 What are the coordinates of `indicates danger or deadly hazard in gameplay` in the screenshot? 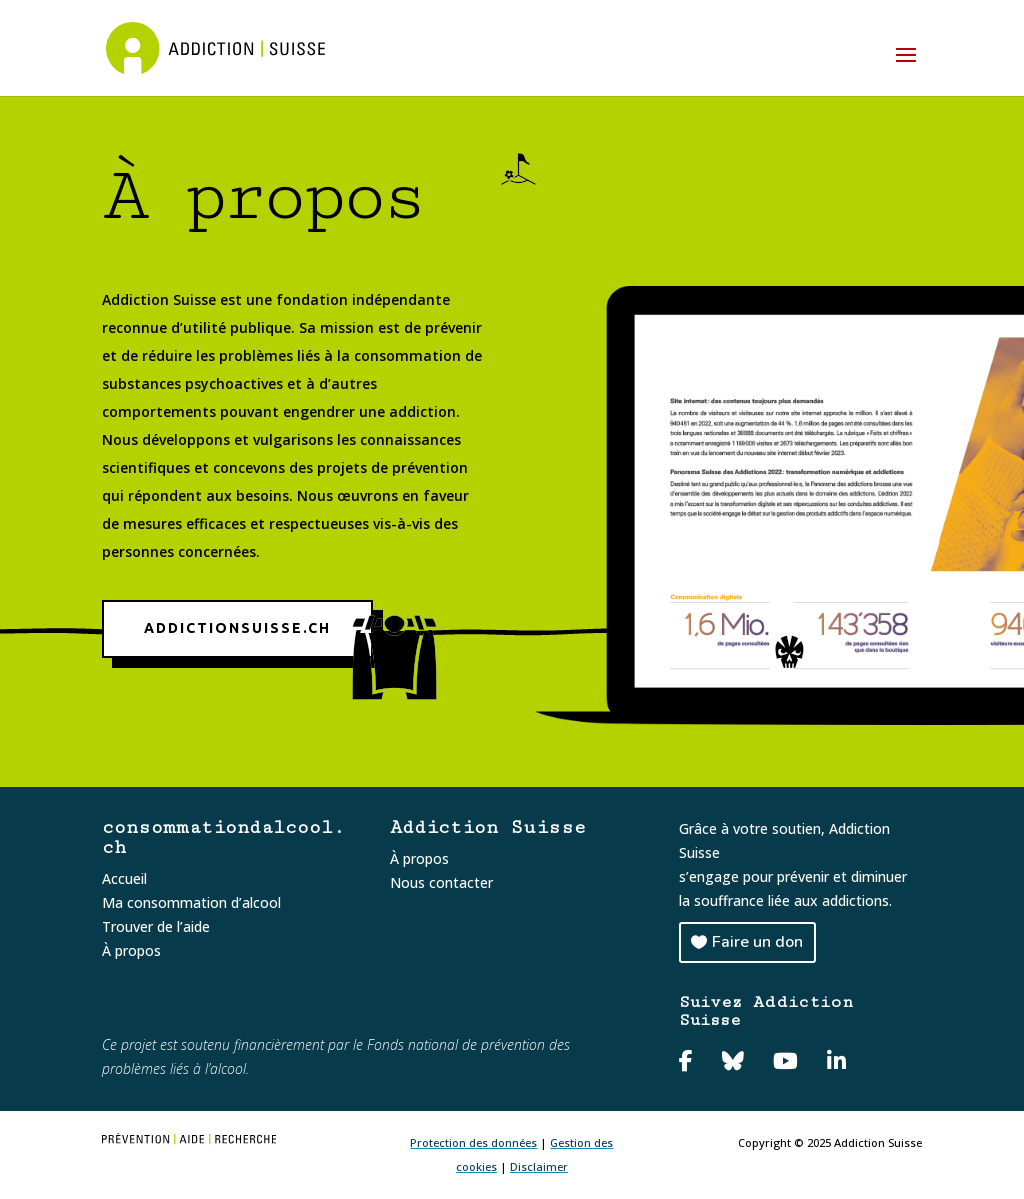 It's located at (789, 651).